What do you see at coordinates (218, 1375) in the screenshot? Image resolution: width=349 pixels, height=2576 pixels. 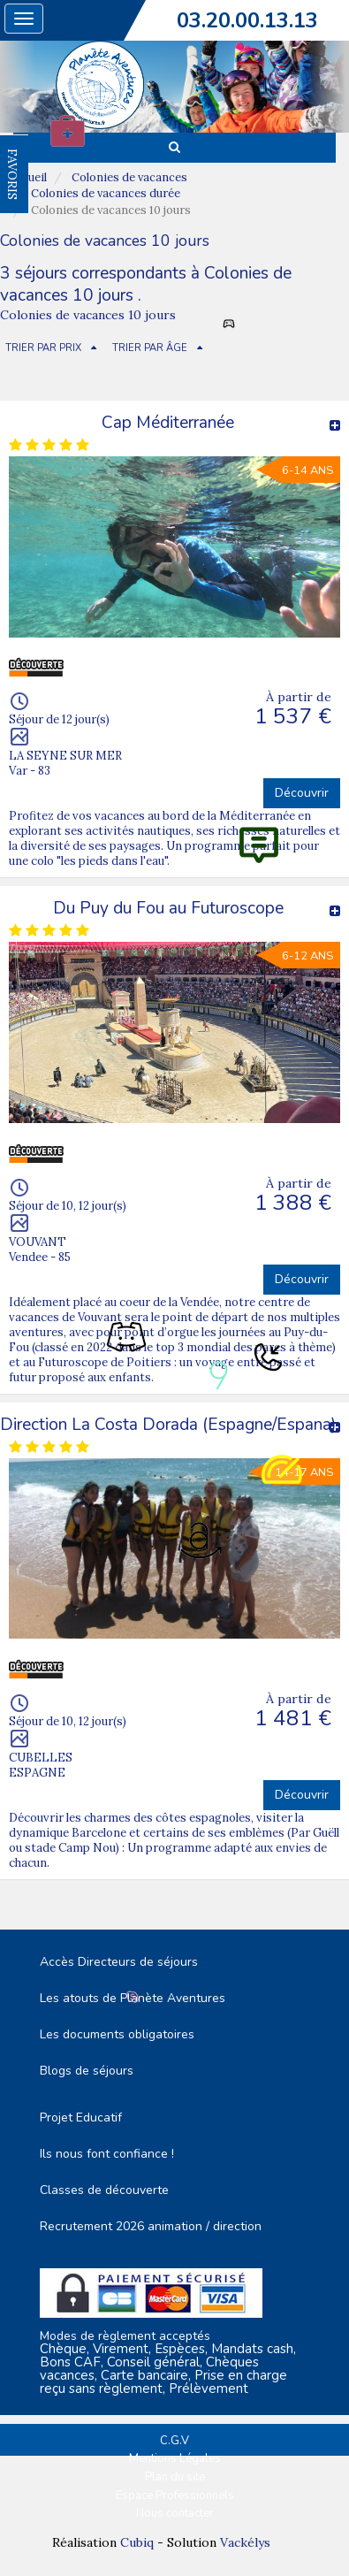 I see `indicates the number nine in a list or sequence` at bounding box center [218, 1375].